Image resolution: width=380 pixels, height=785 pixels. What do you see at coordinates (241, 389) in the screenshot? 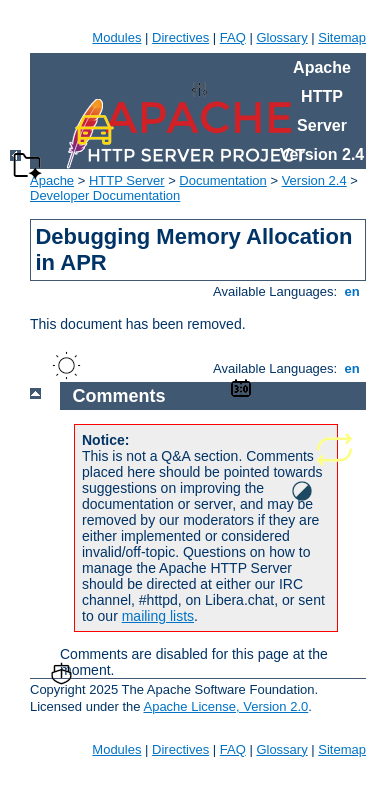
I see `view game or match scores` at bounding box center [241, 389].